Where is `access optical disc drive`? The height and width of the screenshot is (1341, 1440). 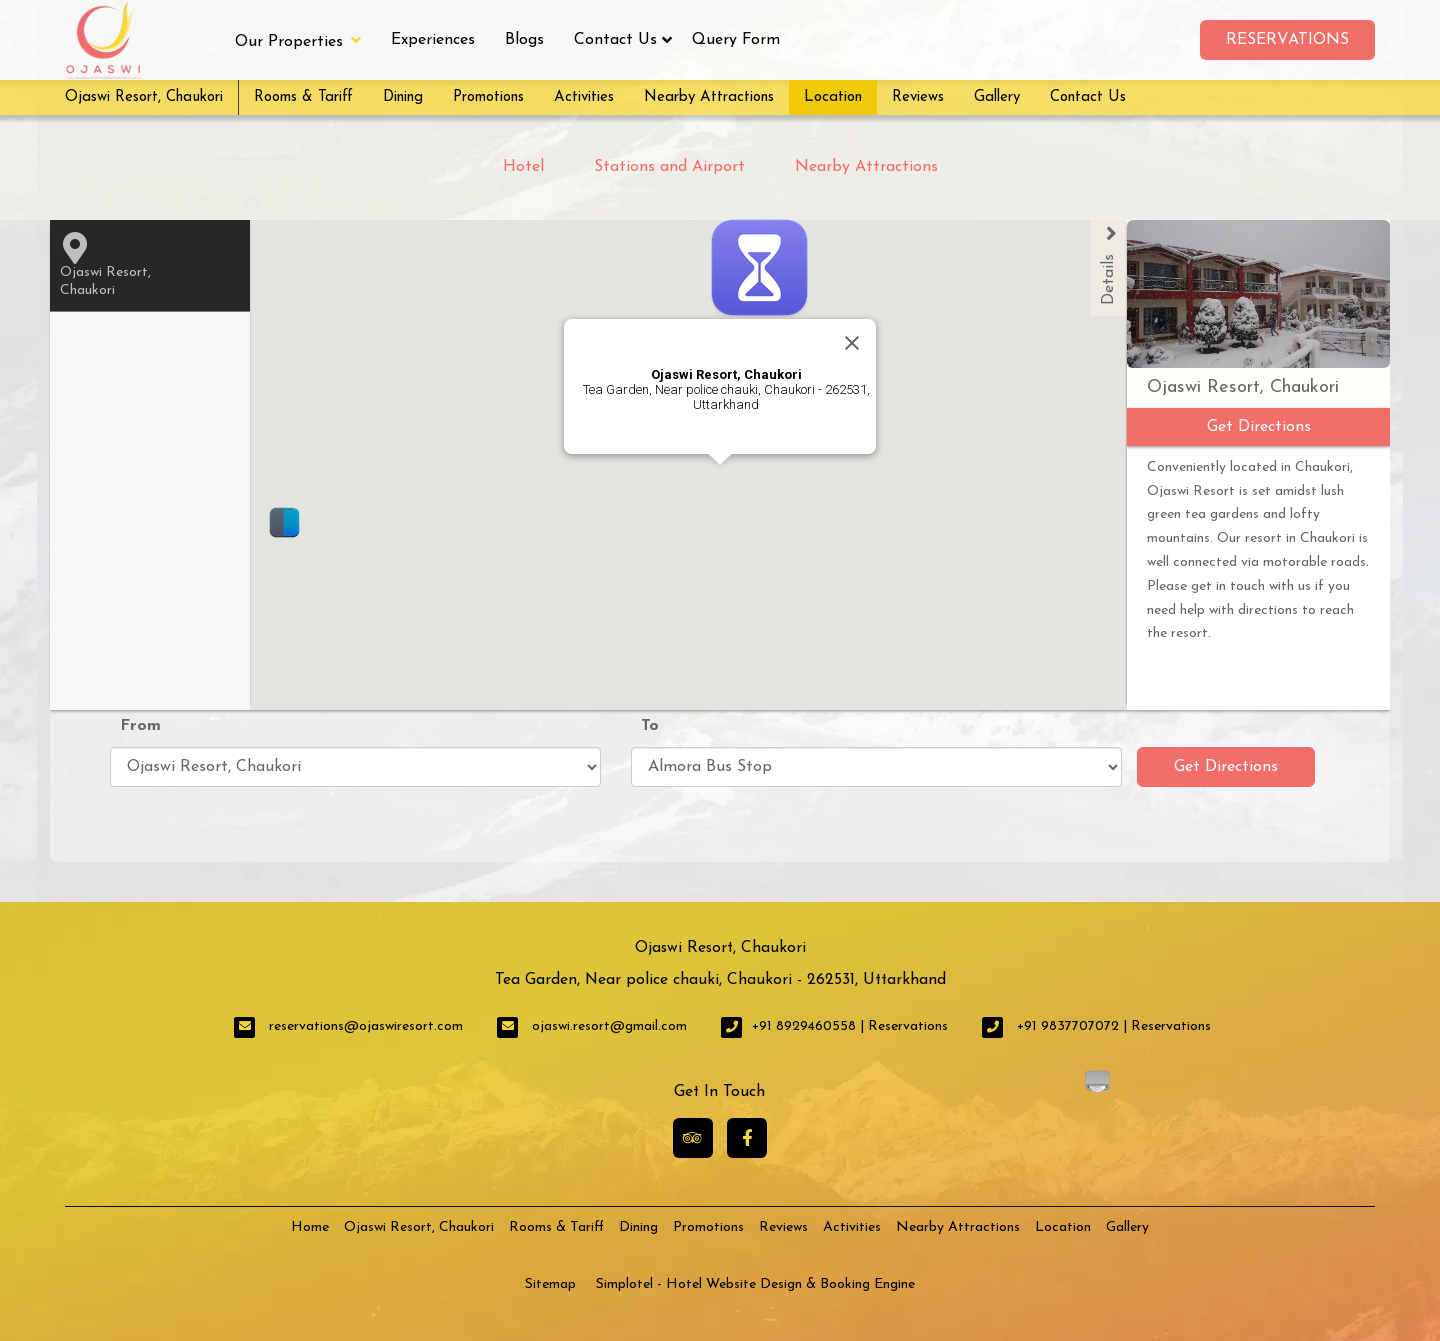
access optical disc drive is located at coordinates (1097, 1080).